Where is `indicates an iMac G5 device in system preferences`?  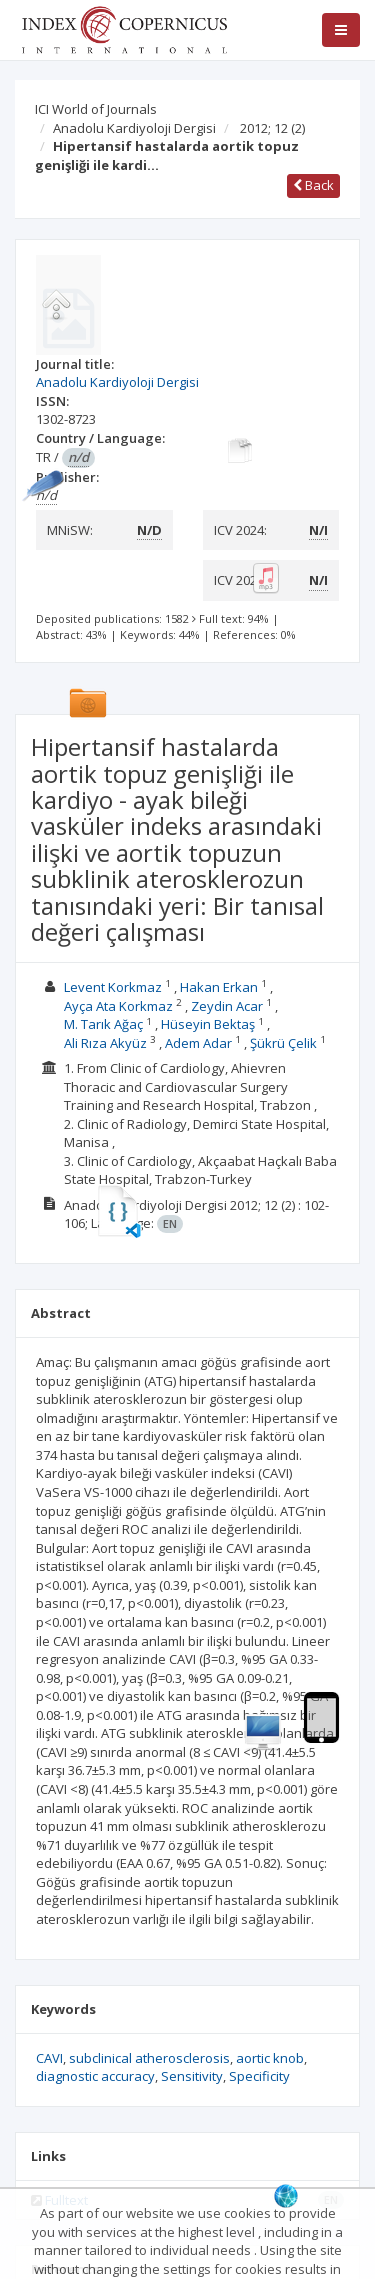 indicates an iMac G5 device in system preferences is located at coordinates (263, 1730).